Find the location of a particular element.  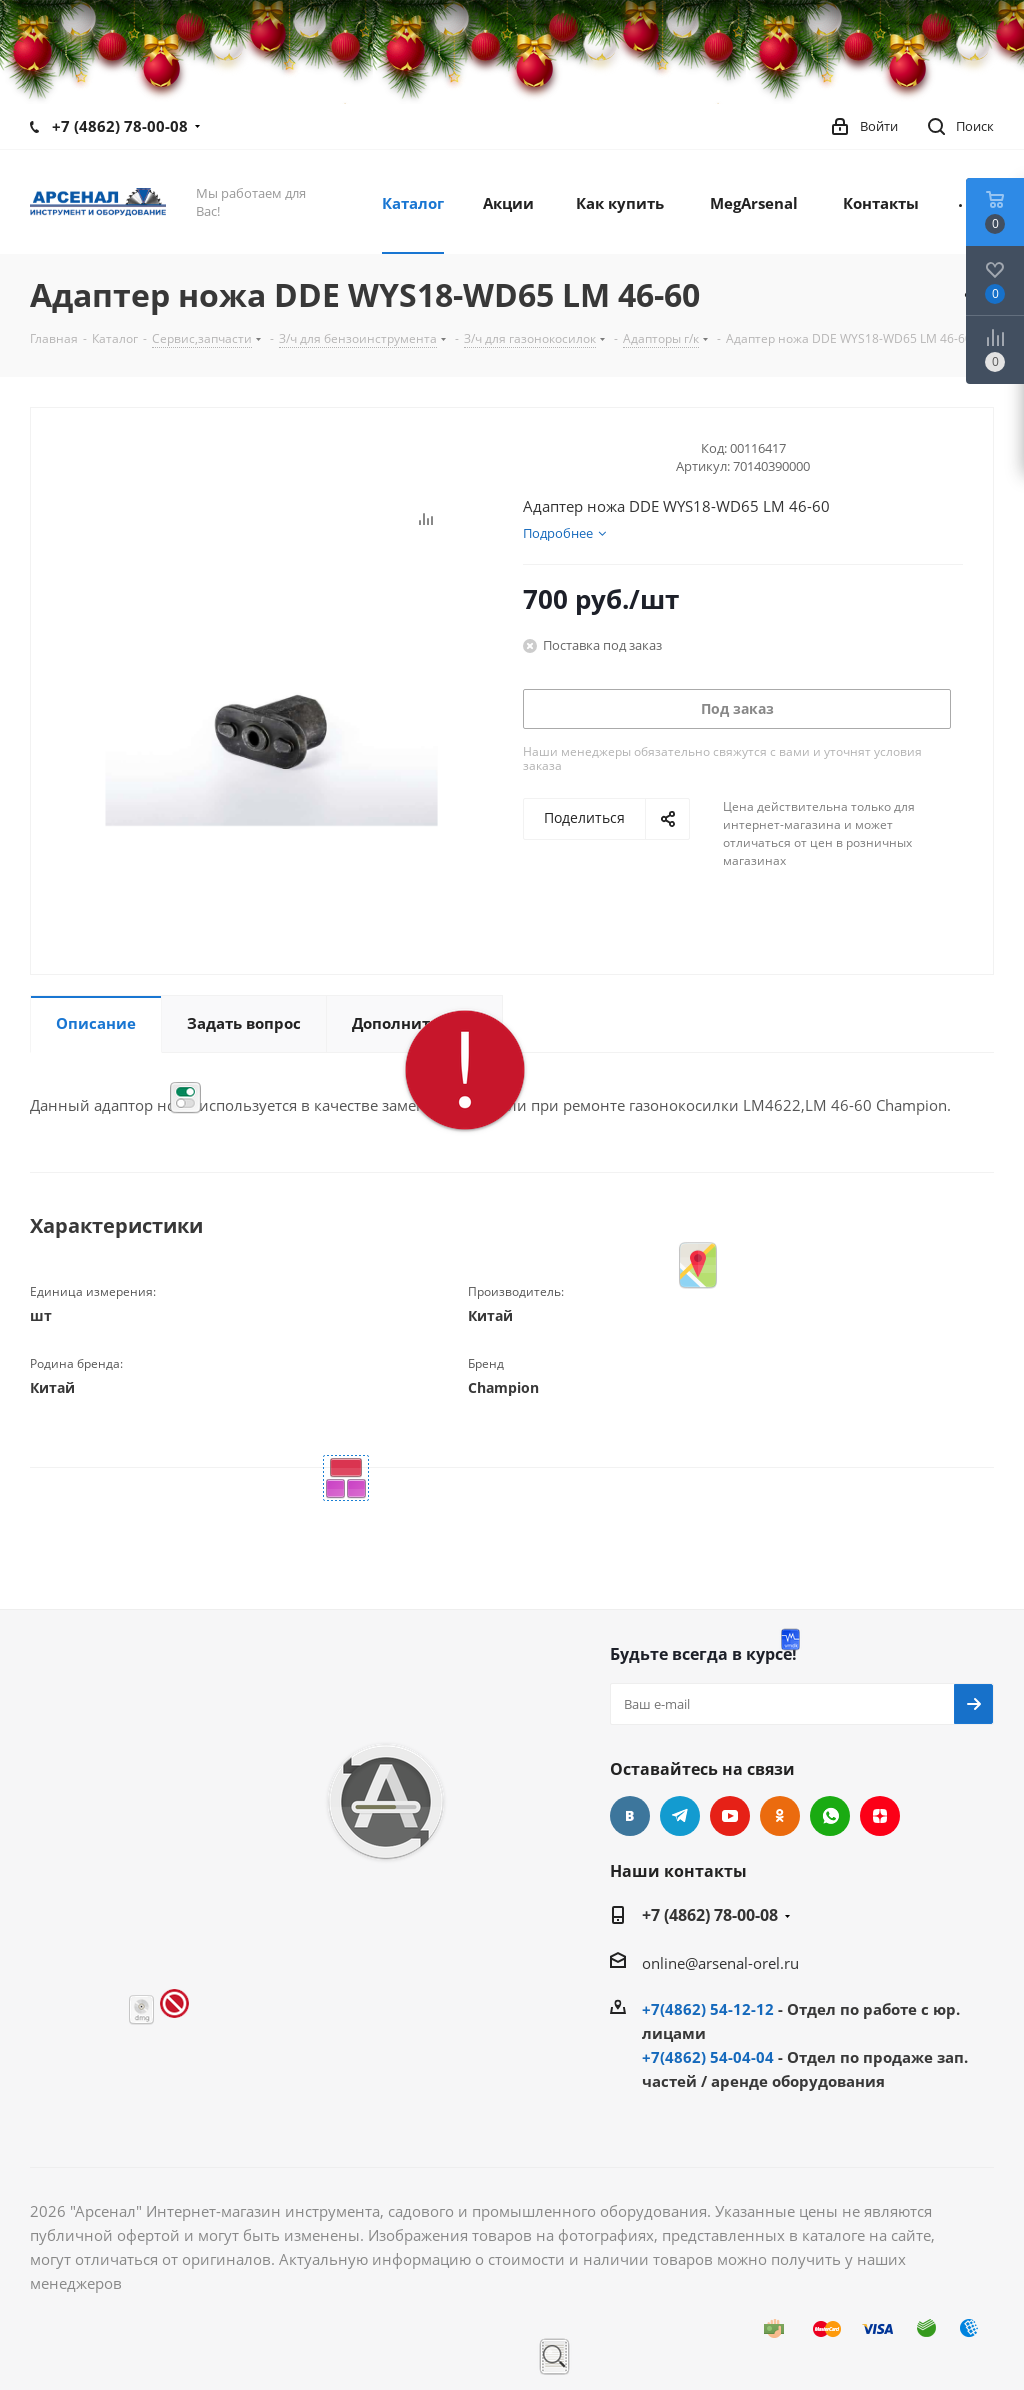

a virtualbox virtual machine disk file is located at coordinates (790, 1639).